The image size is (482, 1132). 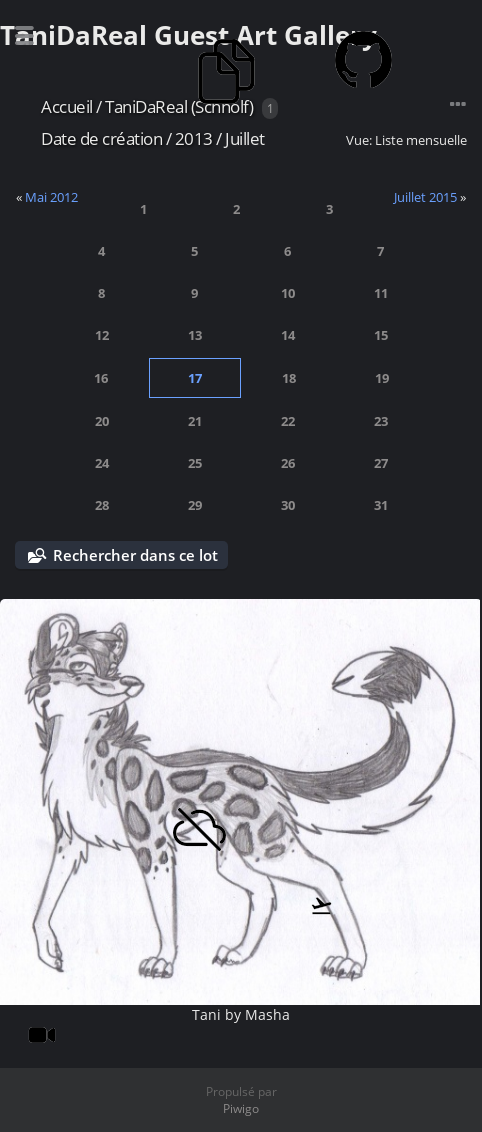 What do you see at coordinates (321, 905) in the screenshot?
I see `view flight departure information` at bounding box center [321, 905].